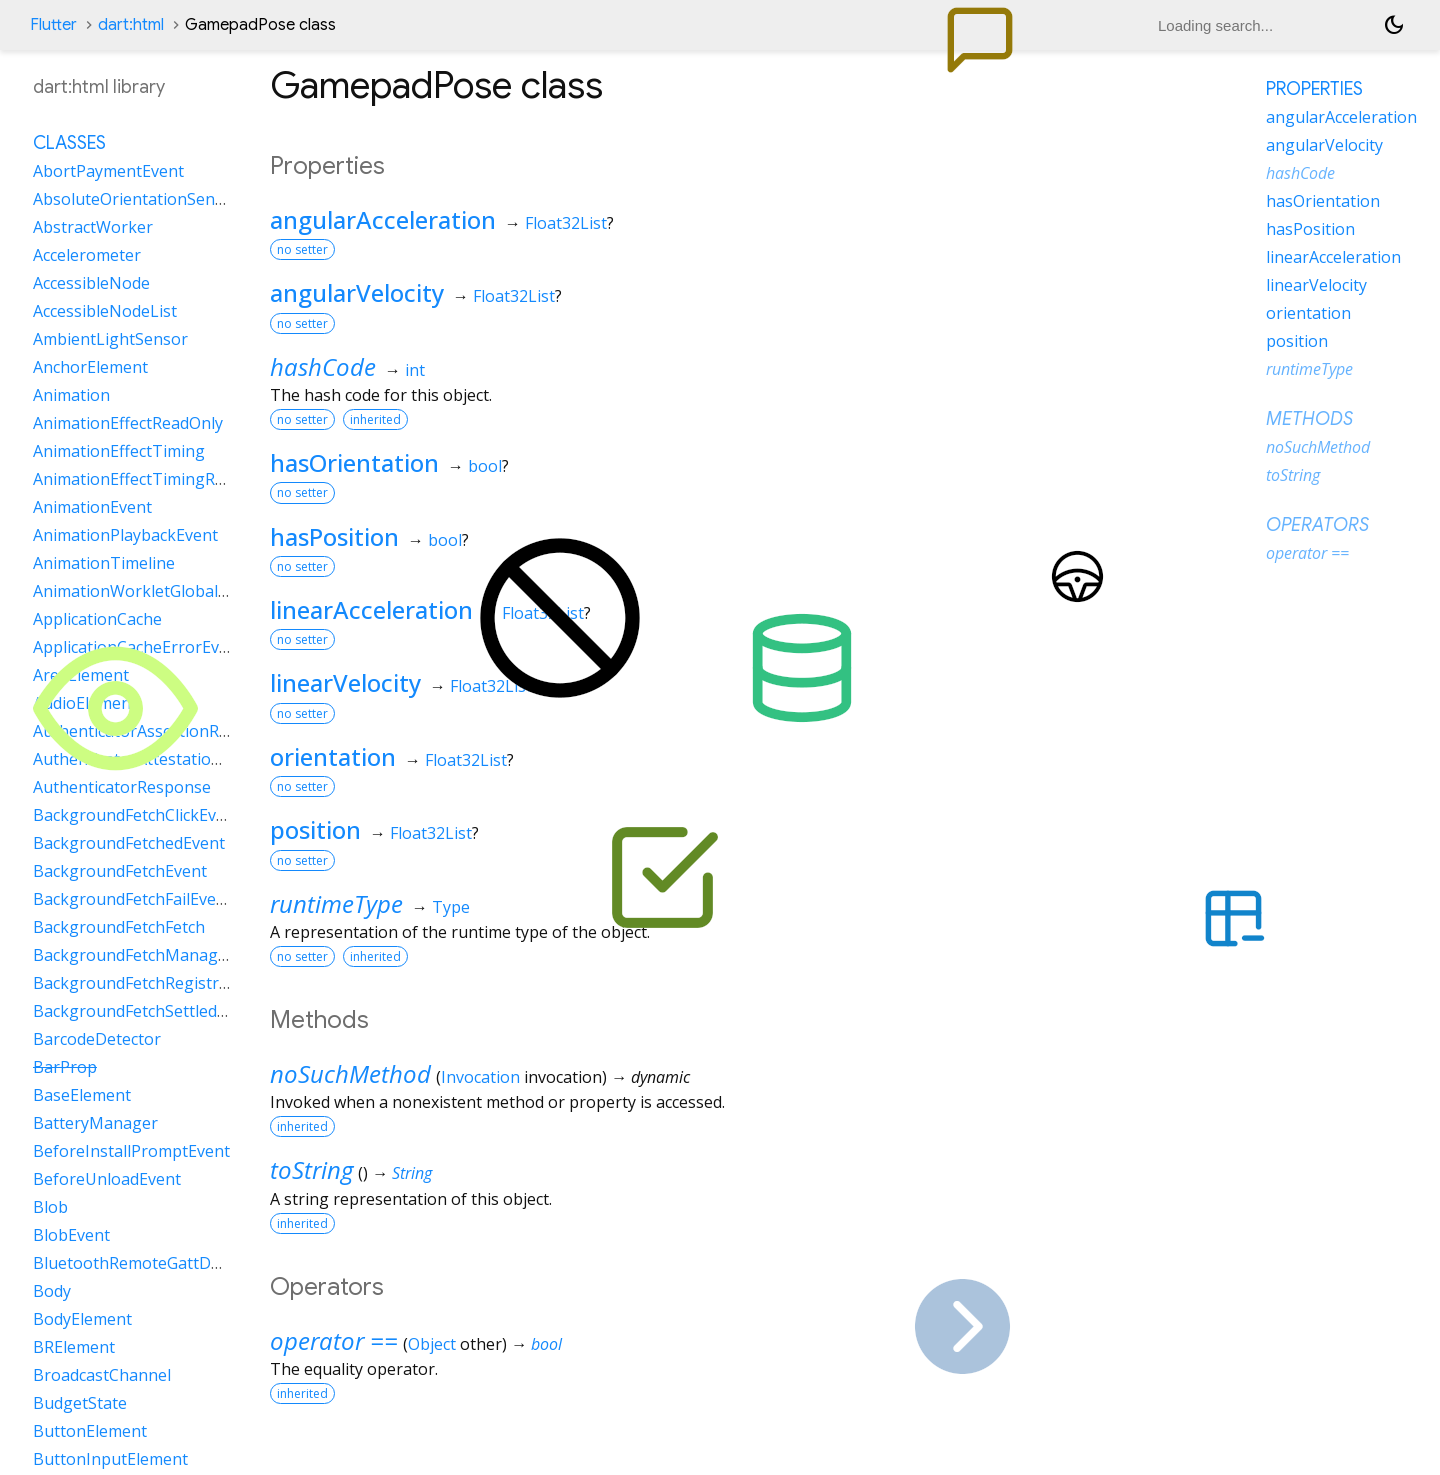 The height and width of the screenshot is (1475, 1440). Describe the element at coordinates (115, 708) in the screenshot. I see `view or preview content` at that location.